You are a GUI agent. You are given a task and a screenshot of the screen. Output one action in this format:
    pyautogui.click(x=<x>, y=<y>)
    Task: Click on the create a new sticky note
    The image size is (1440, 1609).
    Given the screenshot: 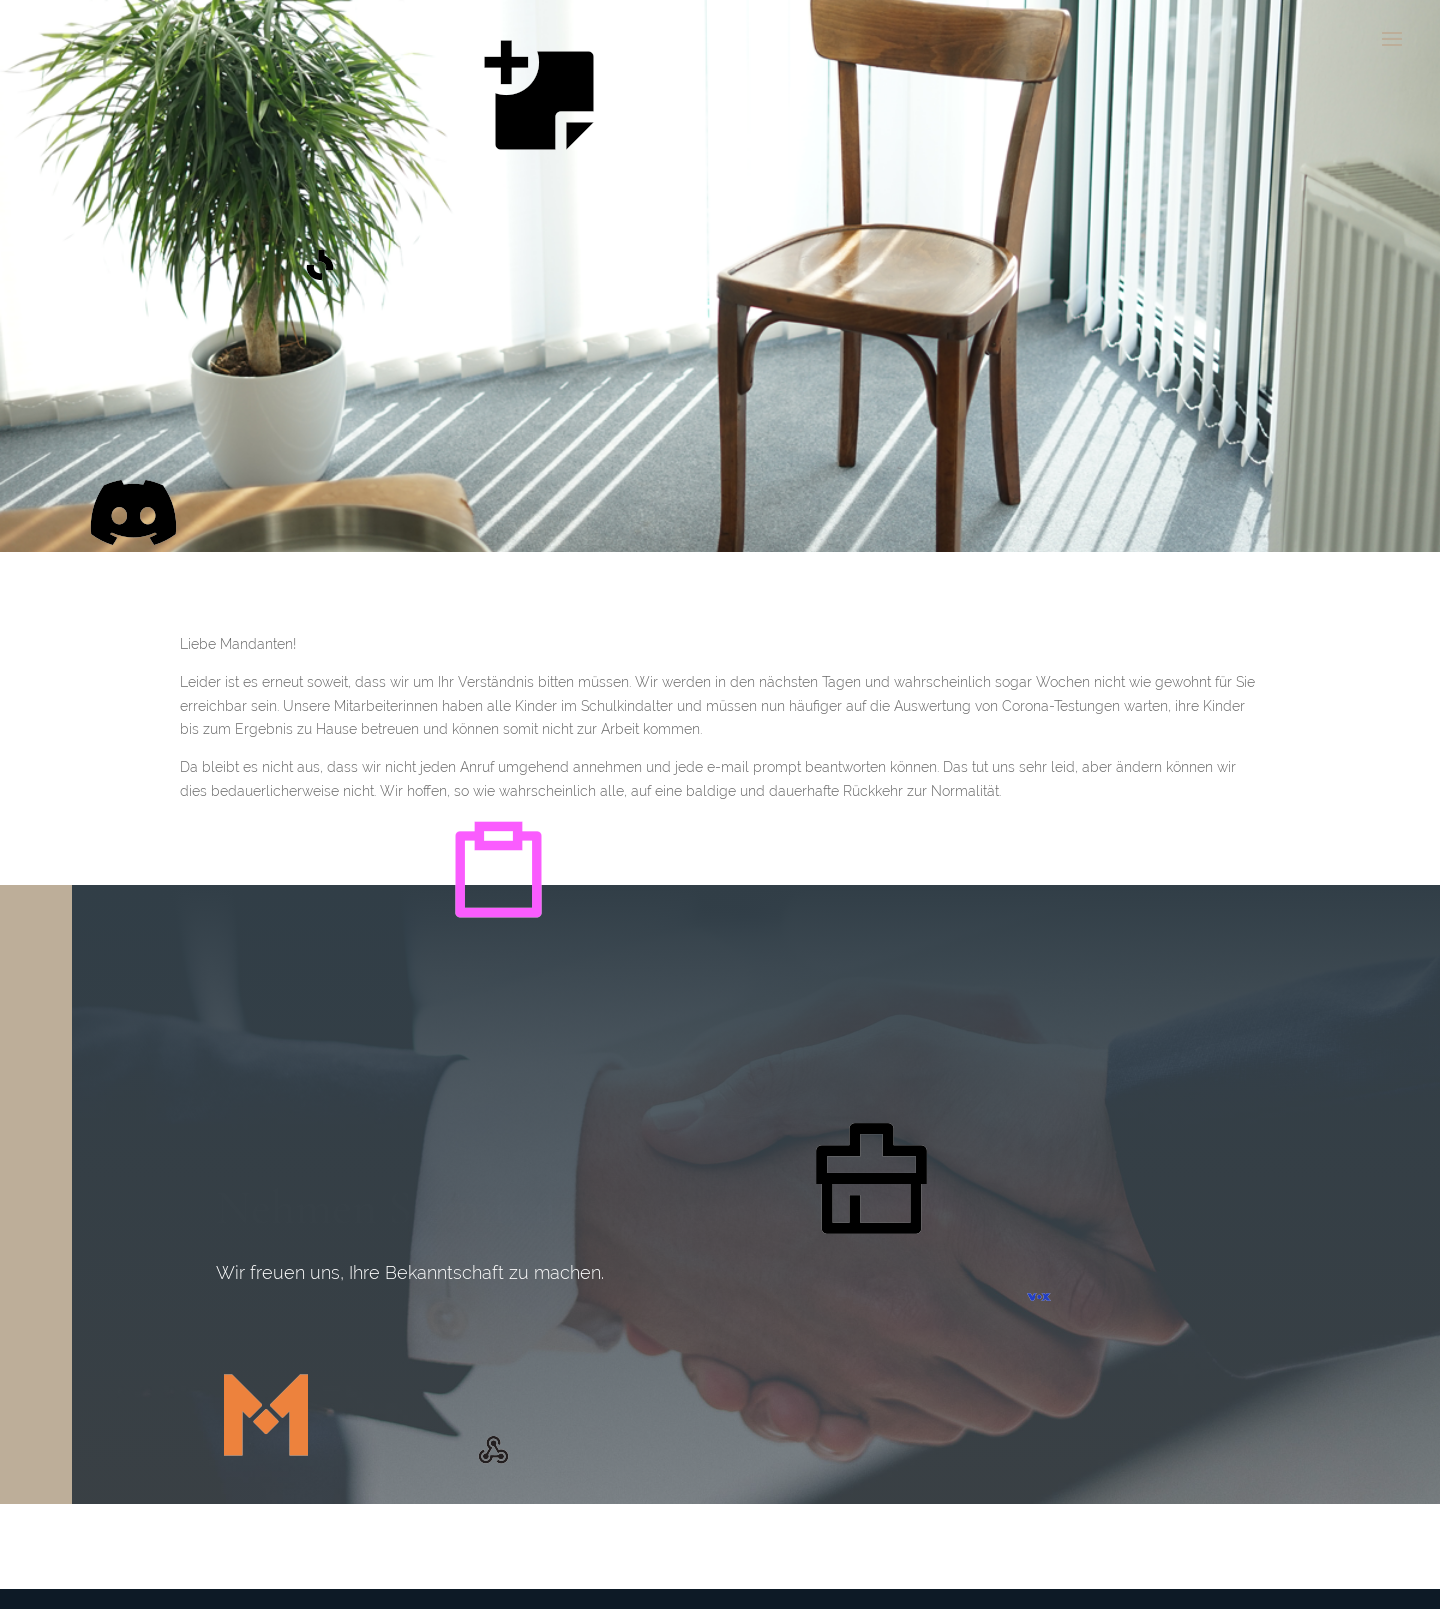 What is the action you would take?
    pyautogui.click(x=544, y=100)
    